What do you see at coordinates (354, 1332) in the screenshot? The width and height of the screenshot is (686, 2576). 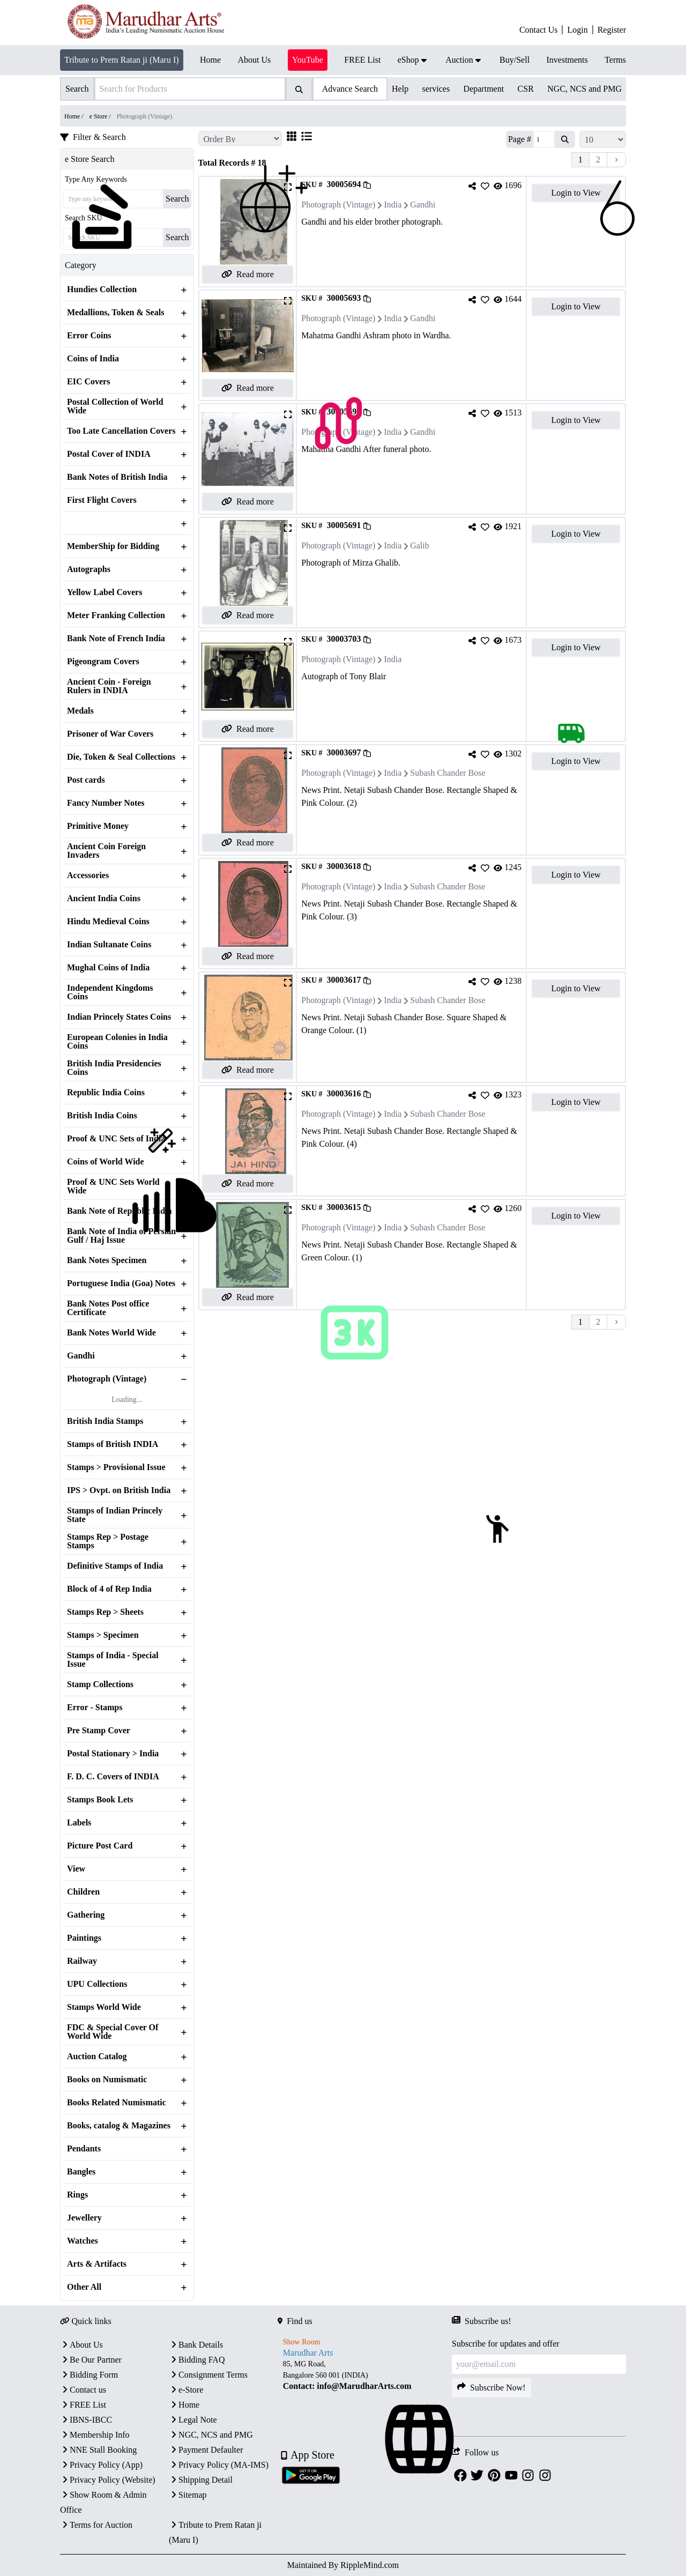 I see `indicates 3K video resolution quality` at bounding box center [354, 1332].